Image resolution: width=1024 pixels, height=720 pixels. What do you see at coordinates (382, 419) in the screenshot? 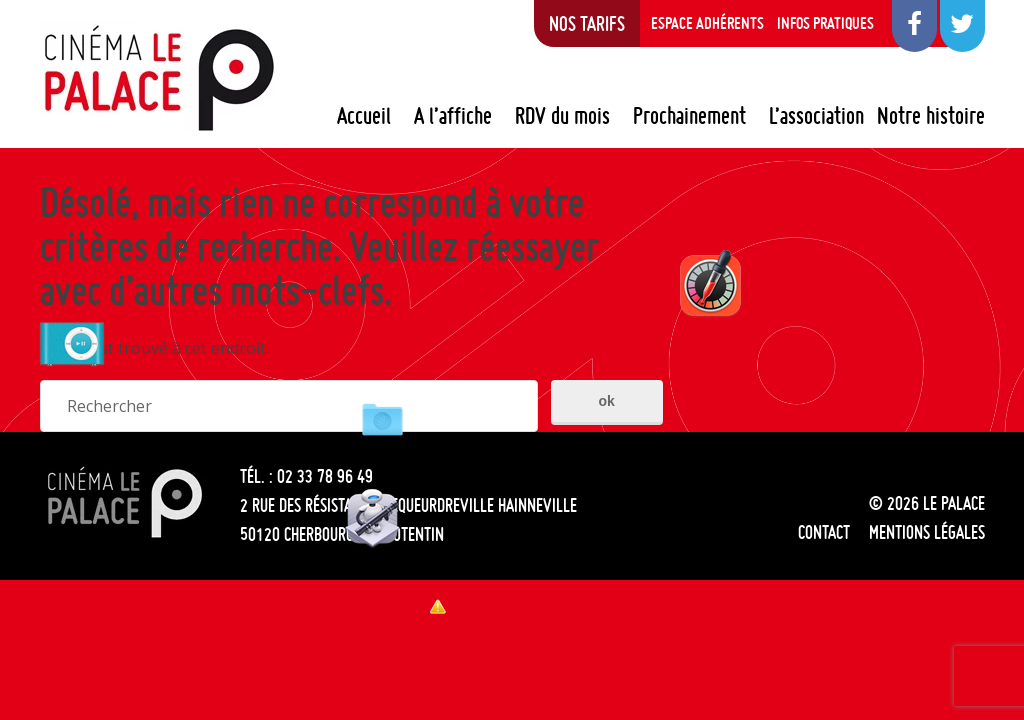
I see `open server applications folder` at bounding box center [382, 419].